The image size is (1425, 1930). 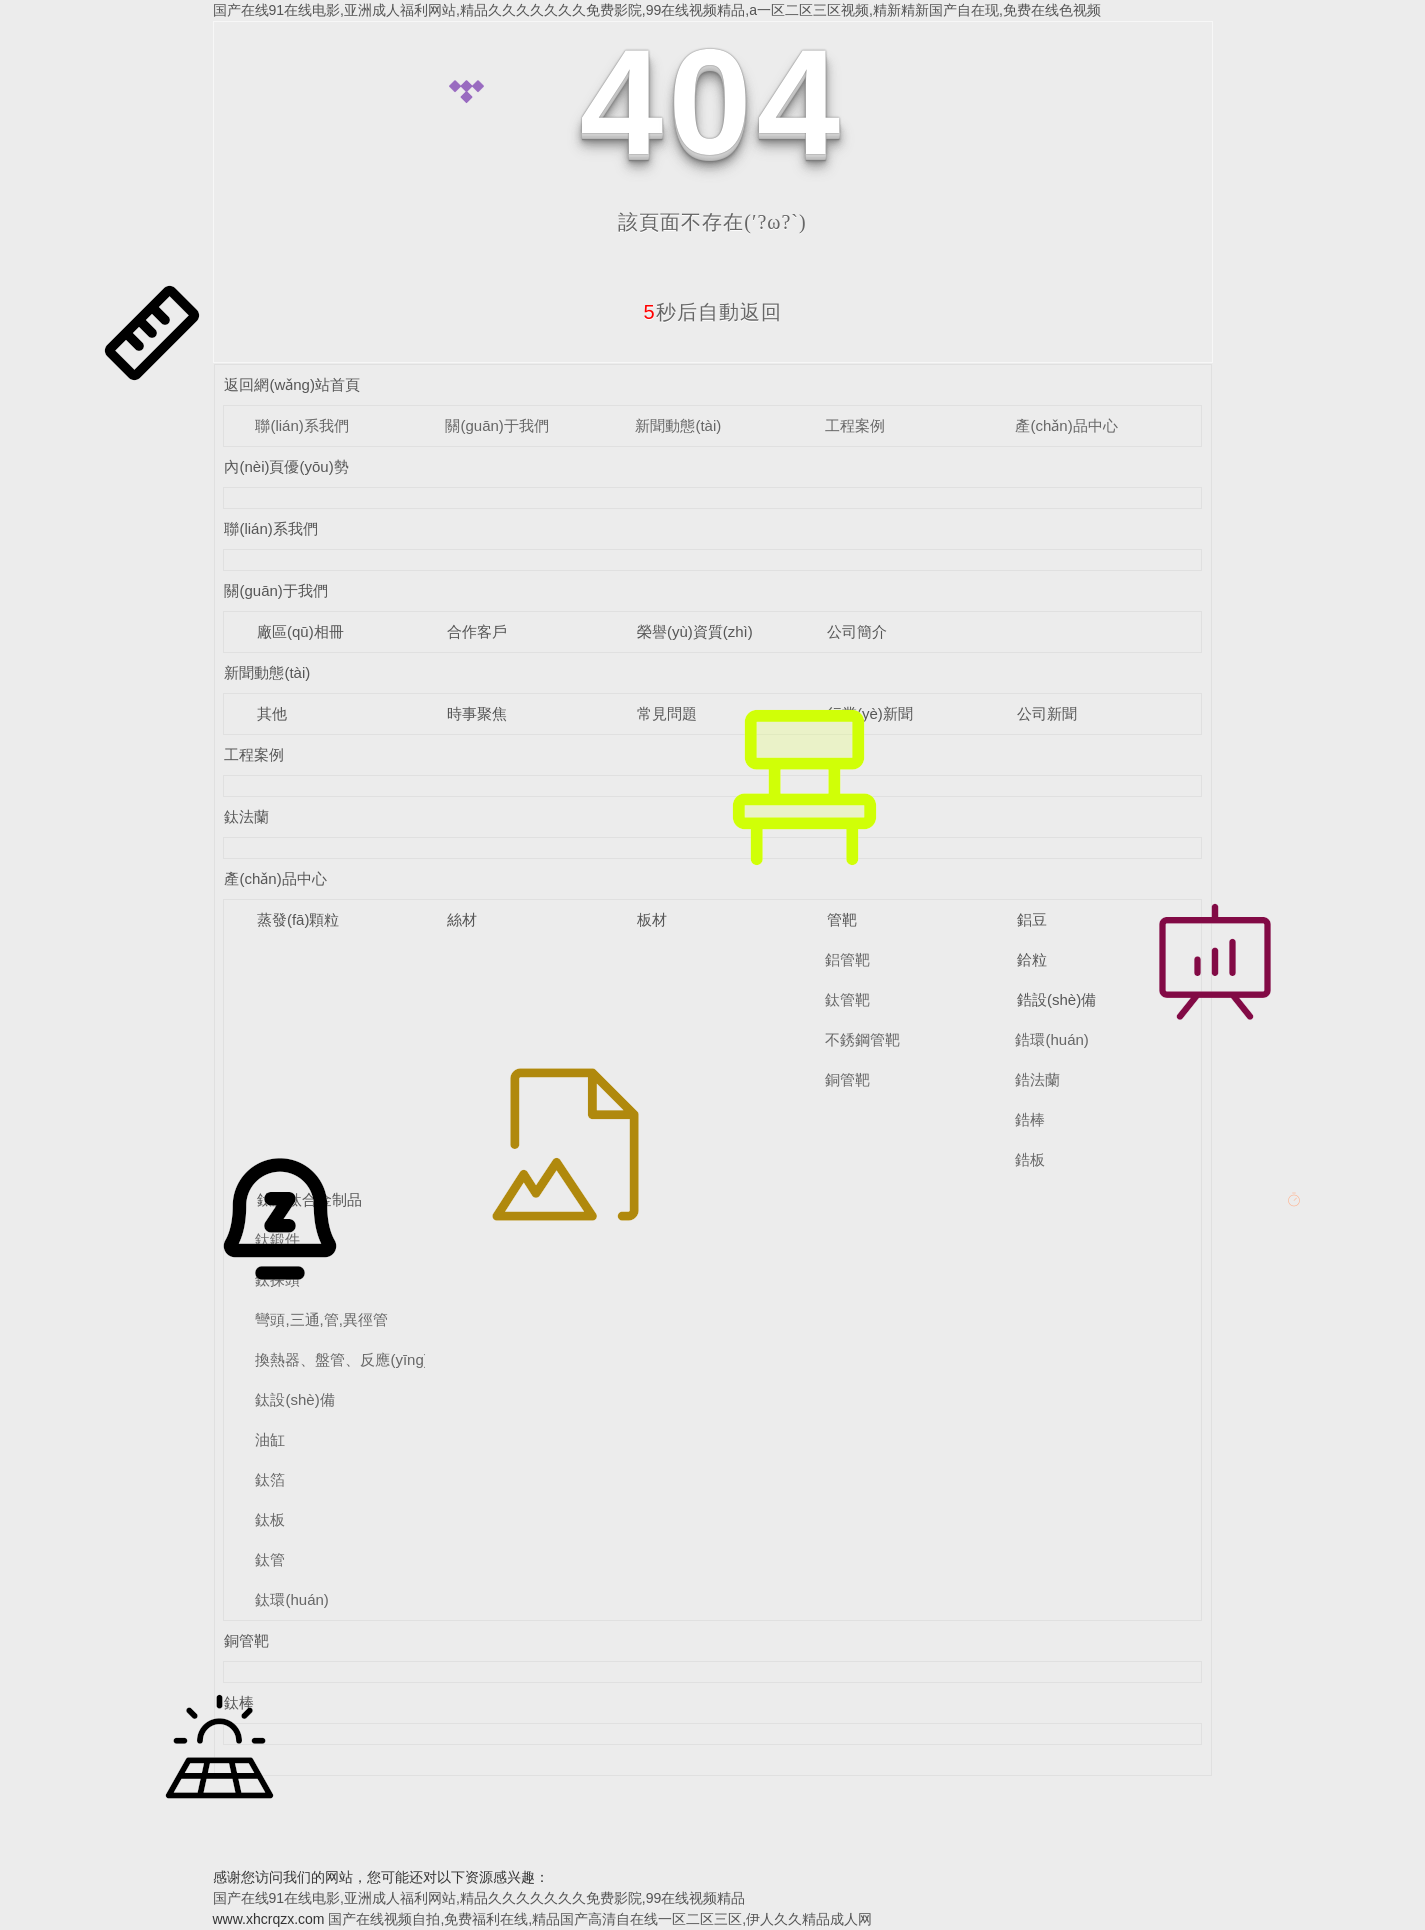 I want to click on set a countdown timer, so click(x=1294, y=1200).